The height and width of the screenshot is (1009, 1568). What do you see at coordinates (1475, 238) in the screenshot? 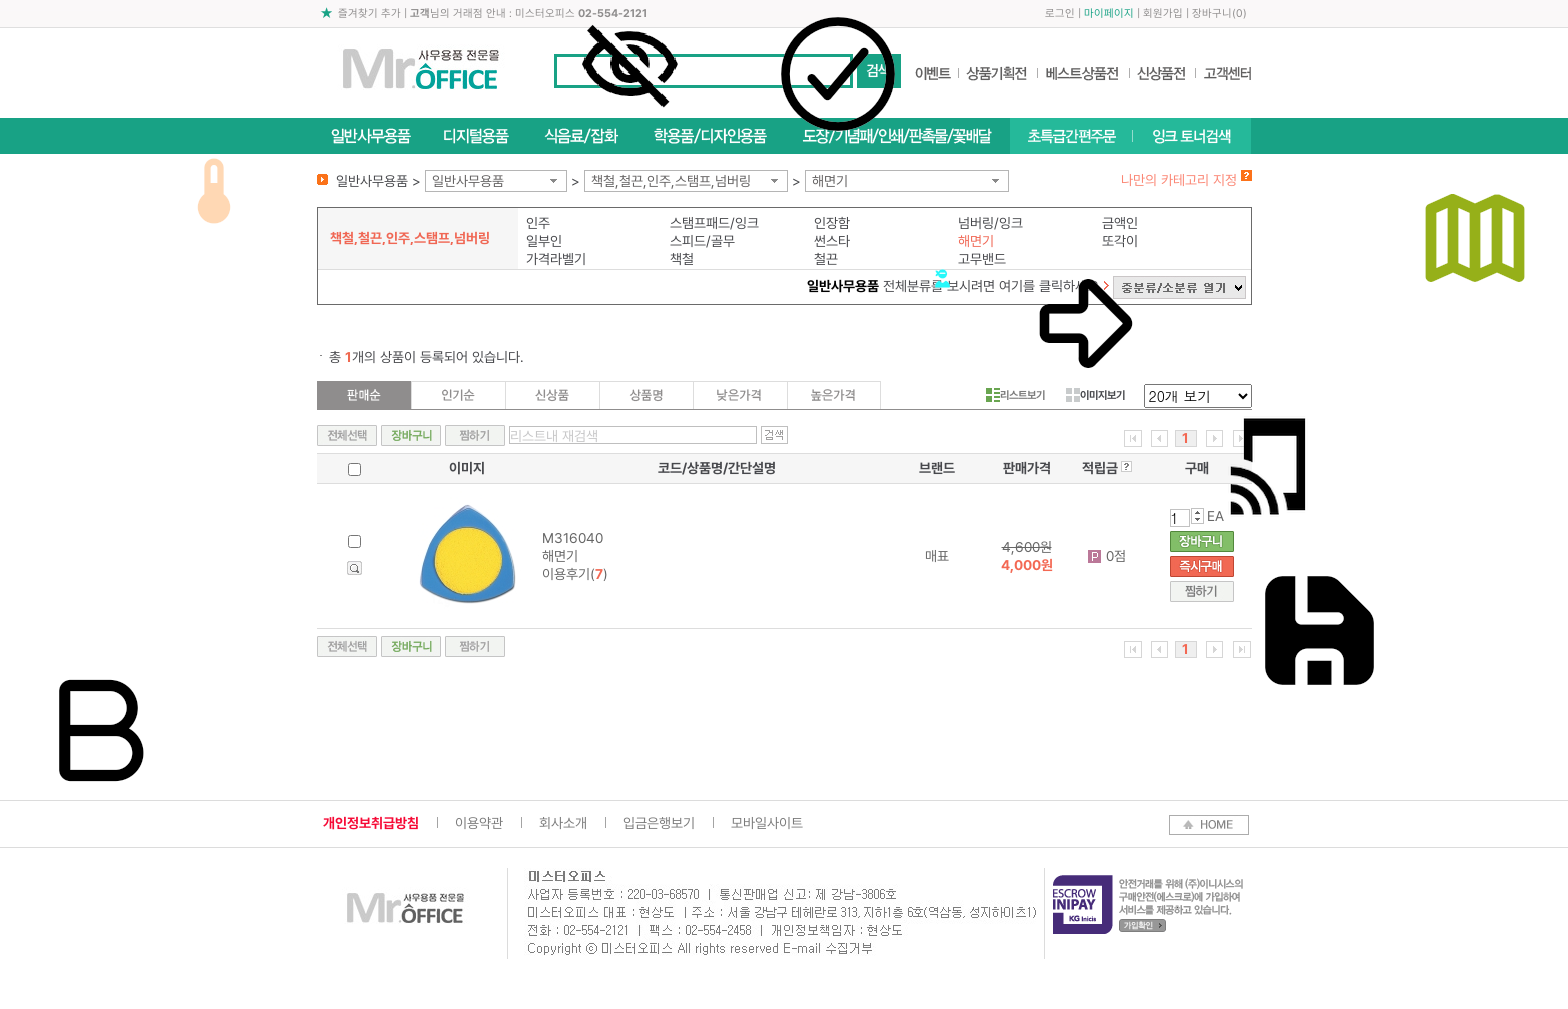
I see `open map view` at bounding box center [1475, 238].